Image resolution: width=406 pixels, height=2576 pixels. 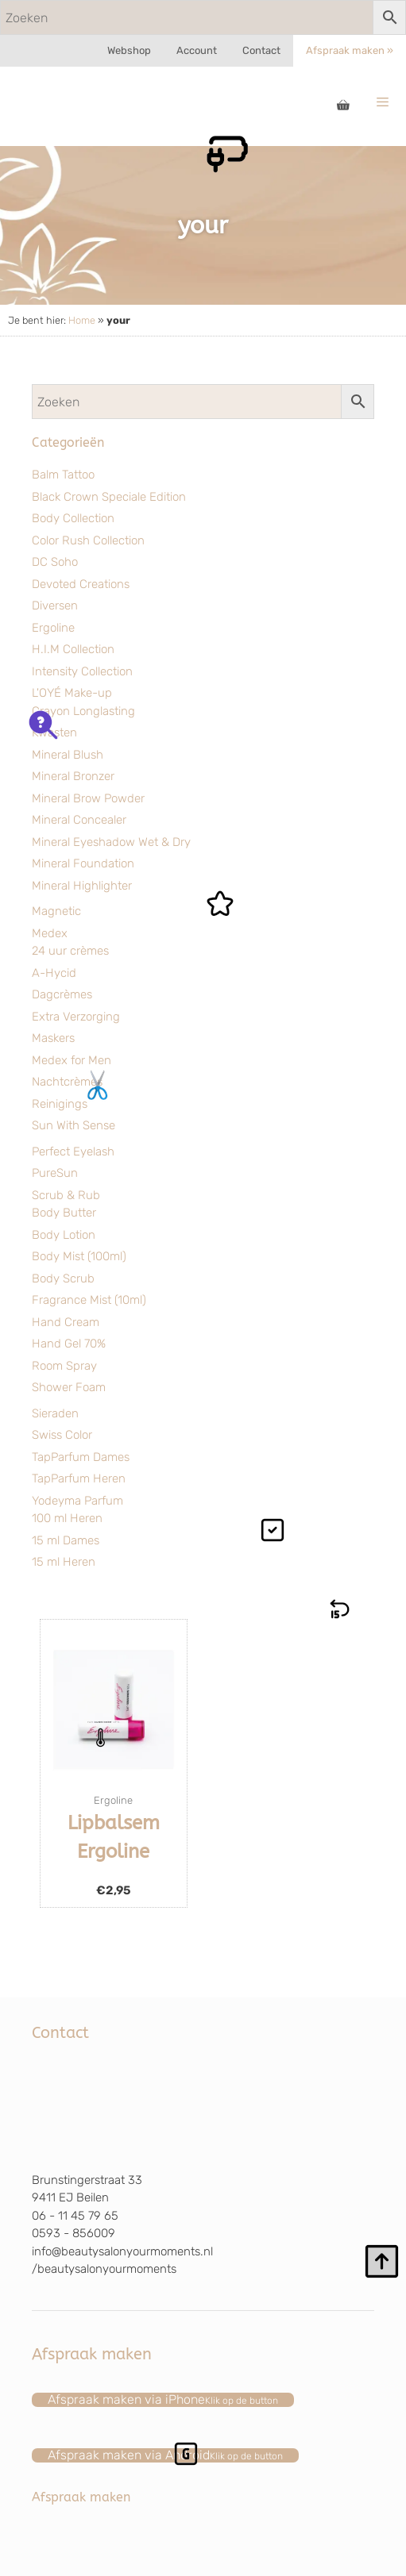 I want to click on access Google services or integration, so click(x=186, y=2454).